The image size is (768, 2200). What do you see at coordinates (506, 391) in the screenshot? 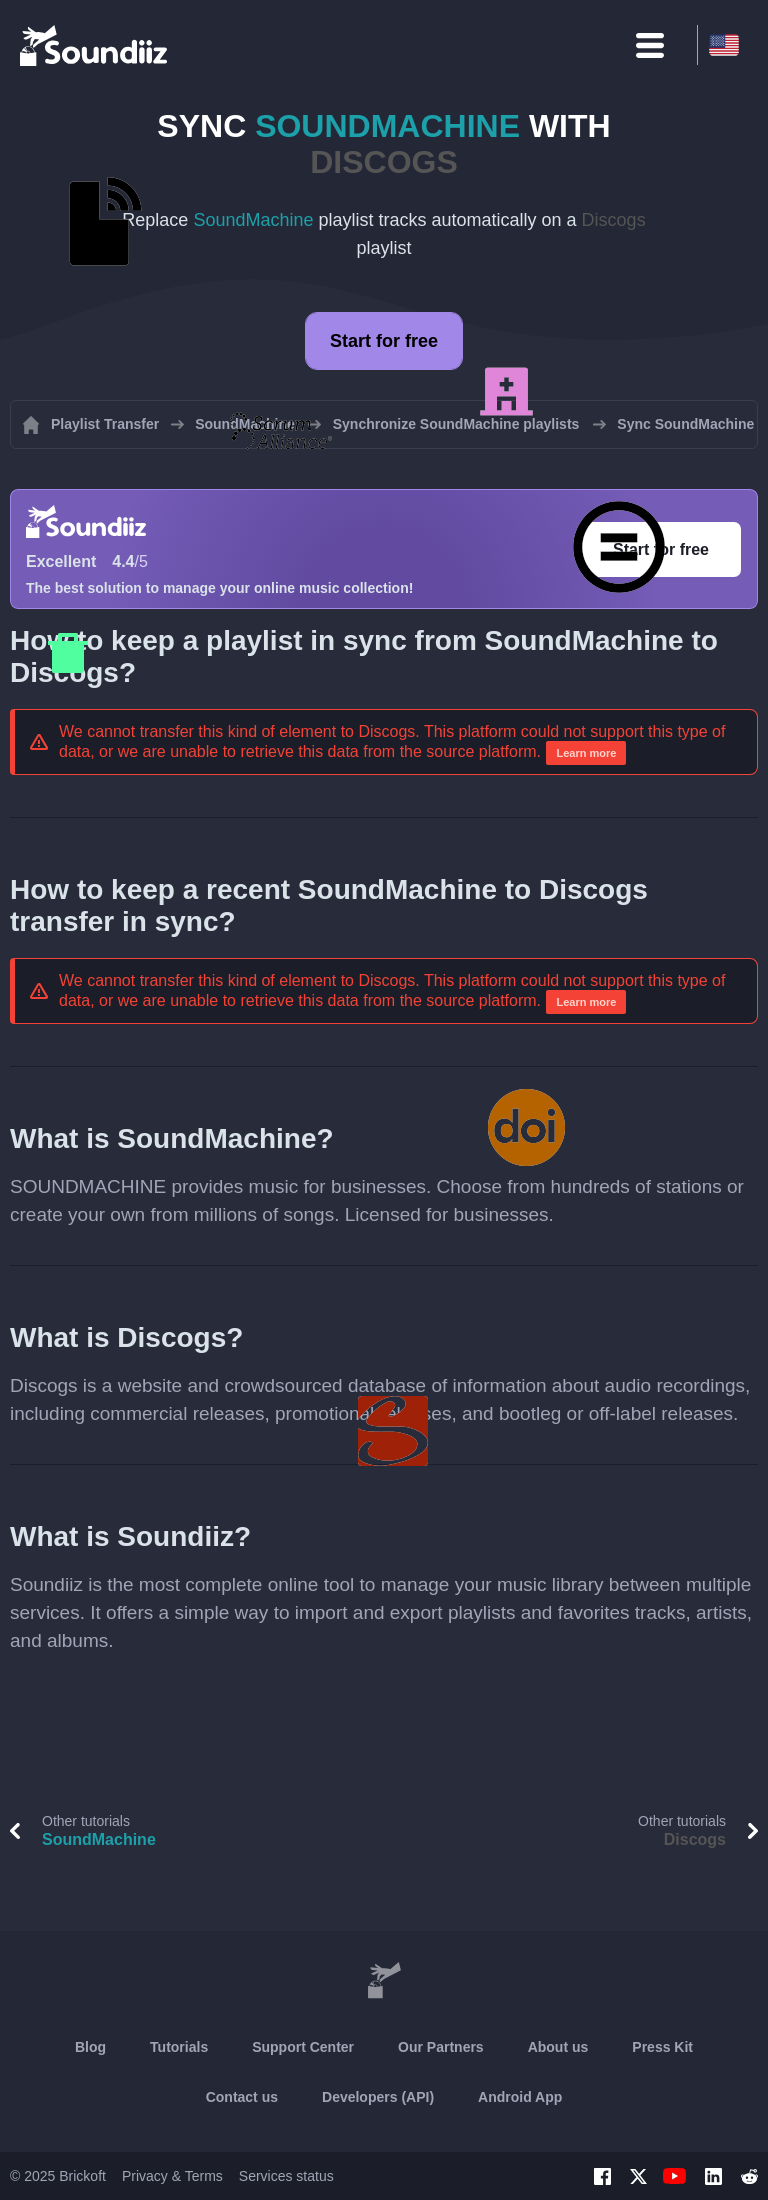
I see `find nearby hospitals` at bounding box center [506, 391].